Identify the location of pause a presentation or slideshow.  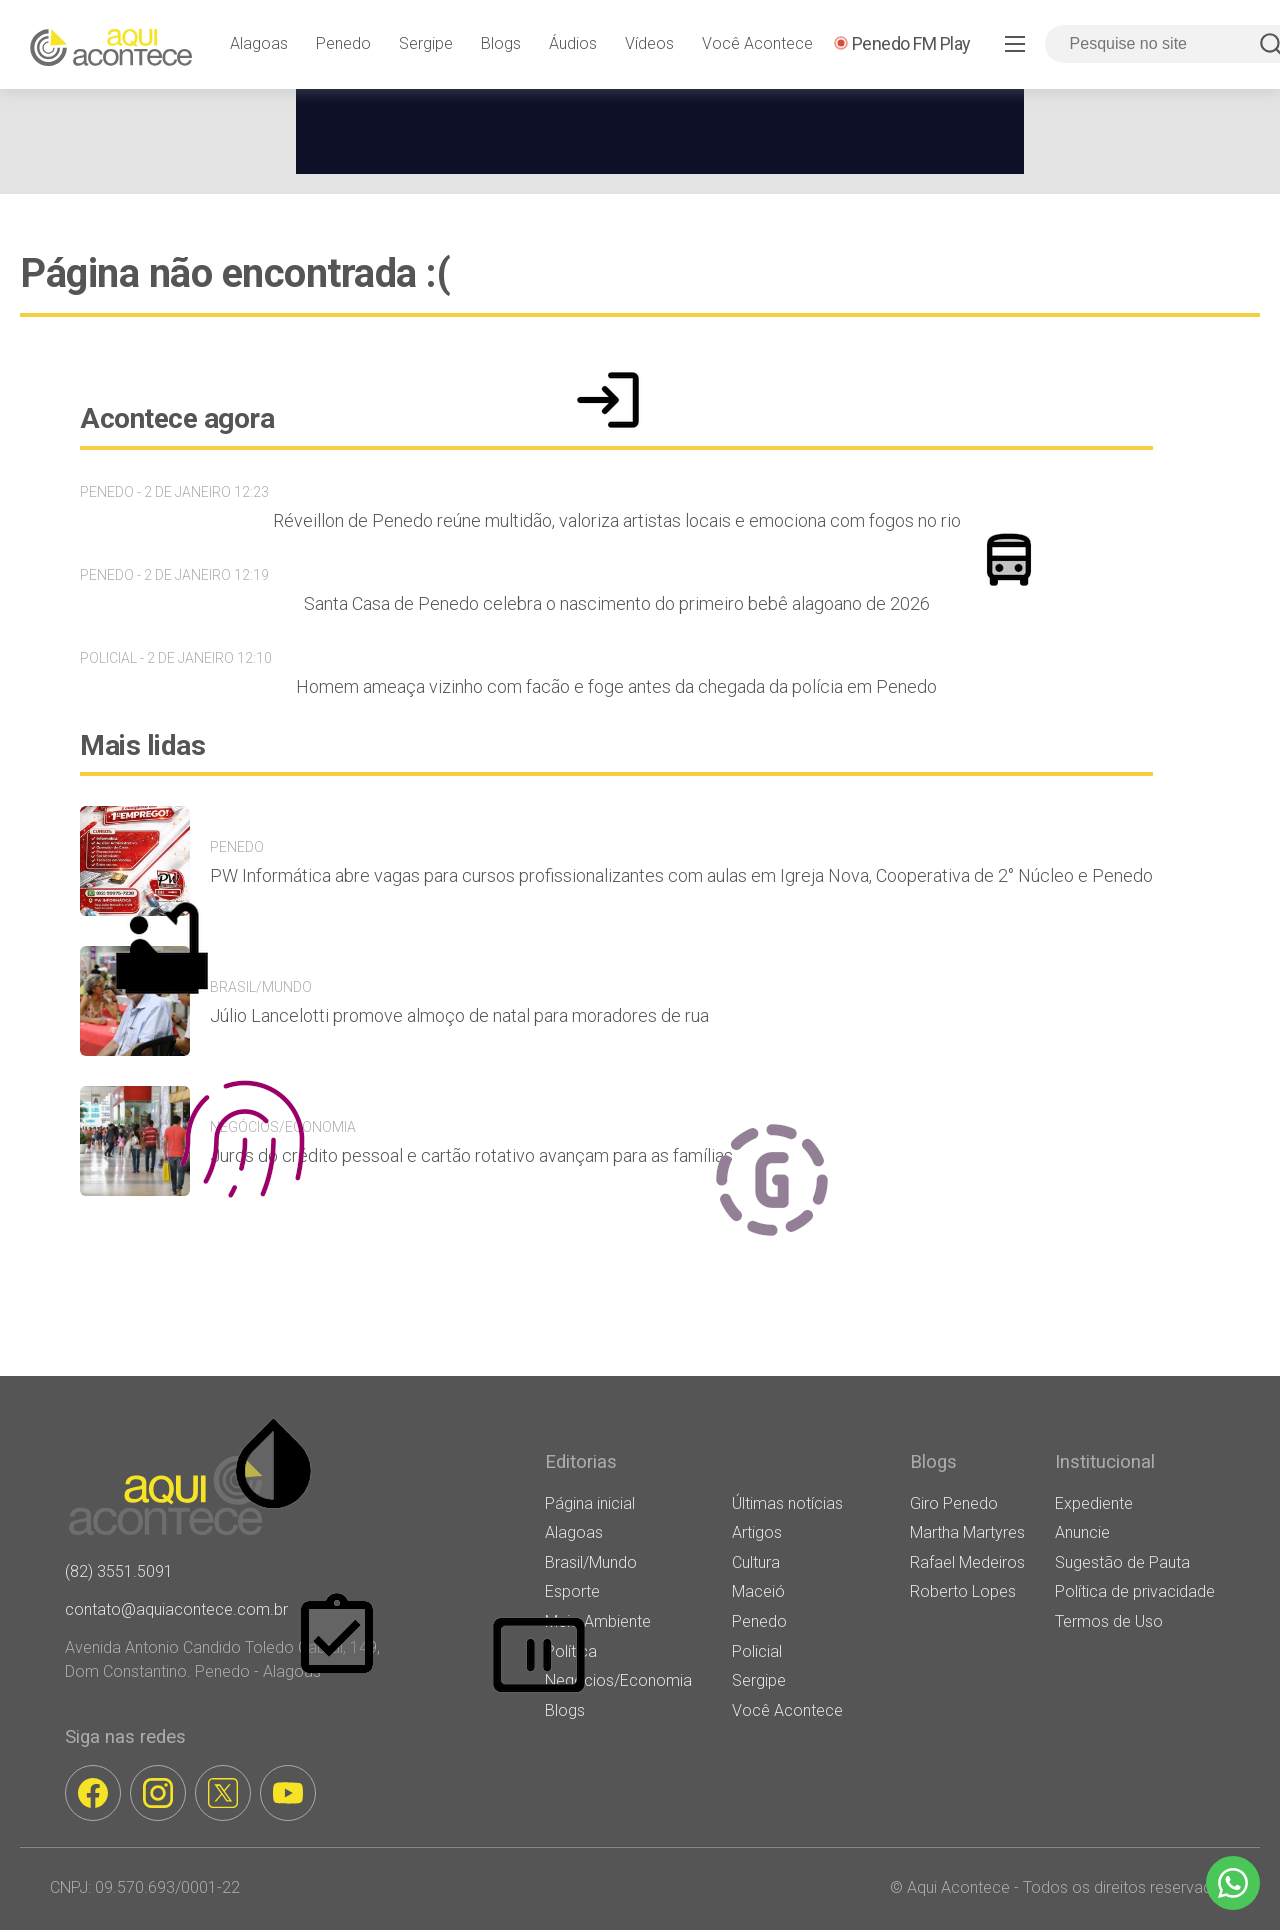
(539, 1655).